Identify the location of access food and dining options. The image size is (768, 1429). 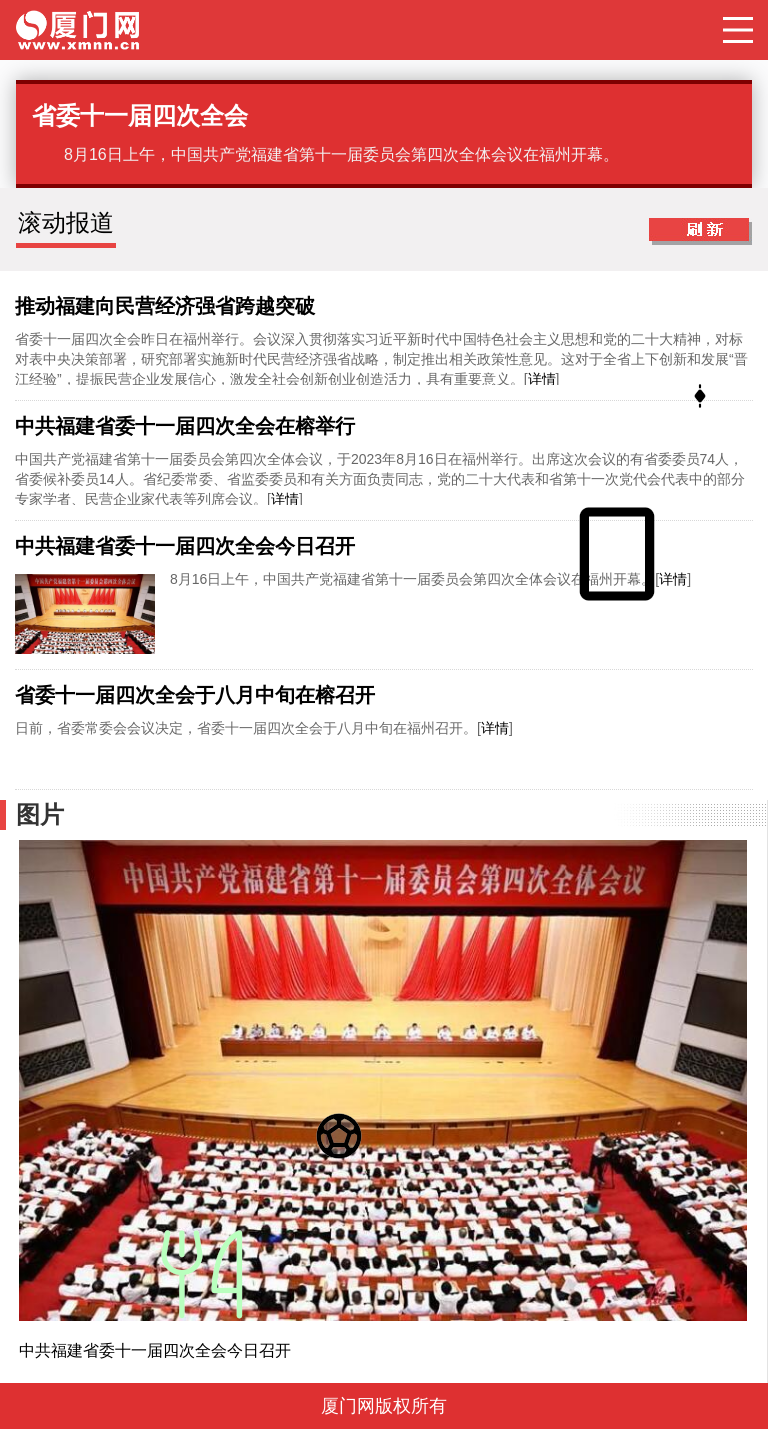
(203, 1272).